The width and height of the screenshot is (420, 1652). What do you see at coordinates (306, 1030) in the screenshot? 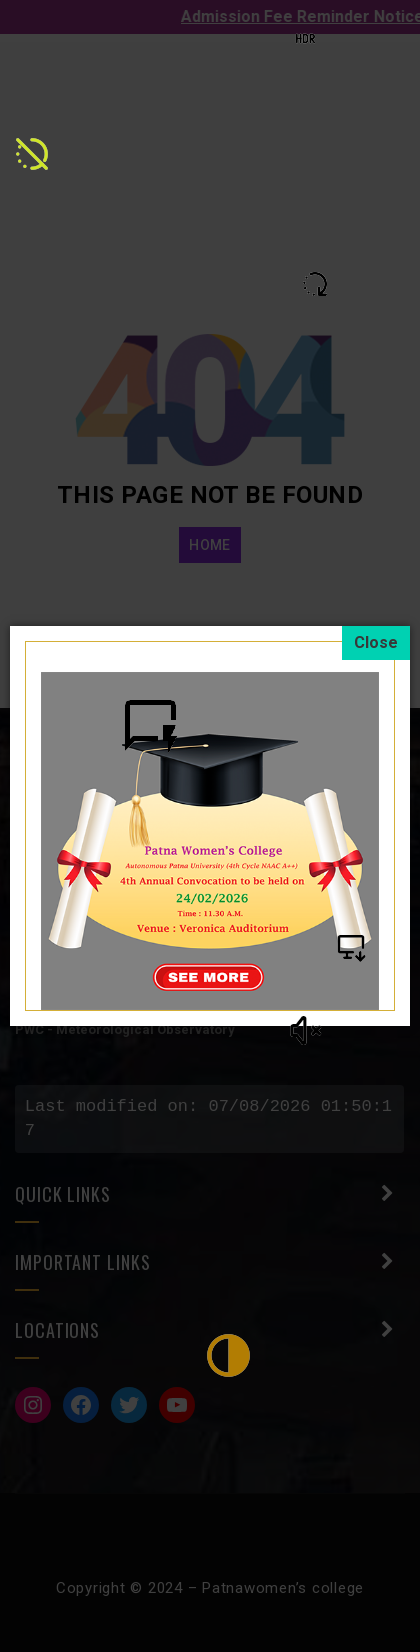
I see `mute audio or sound` at bounding box center [306, 1030].